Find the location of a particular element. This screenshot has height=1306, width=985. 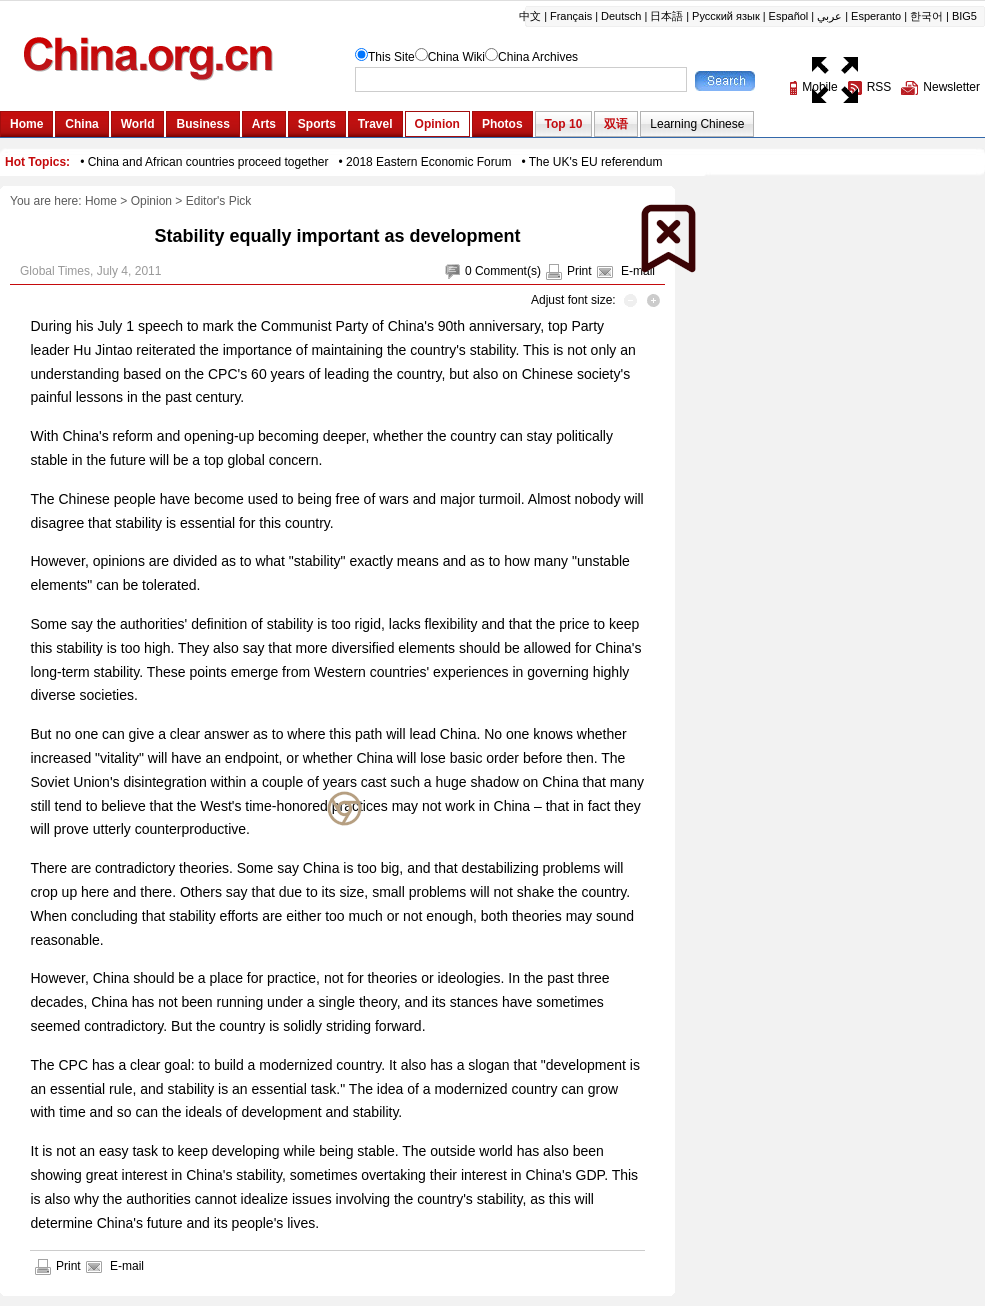

expand to fullscreen view is located at coordinates (835, 80).